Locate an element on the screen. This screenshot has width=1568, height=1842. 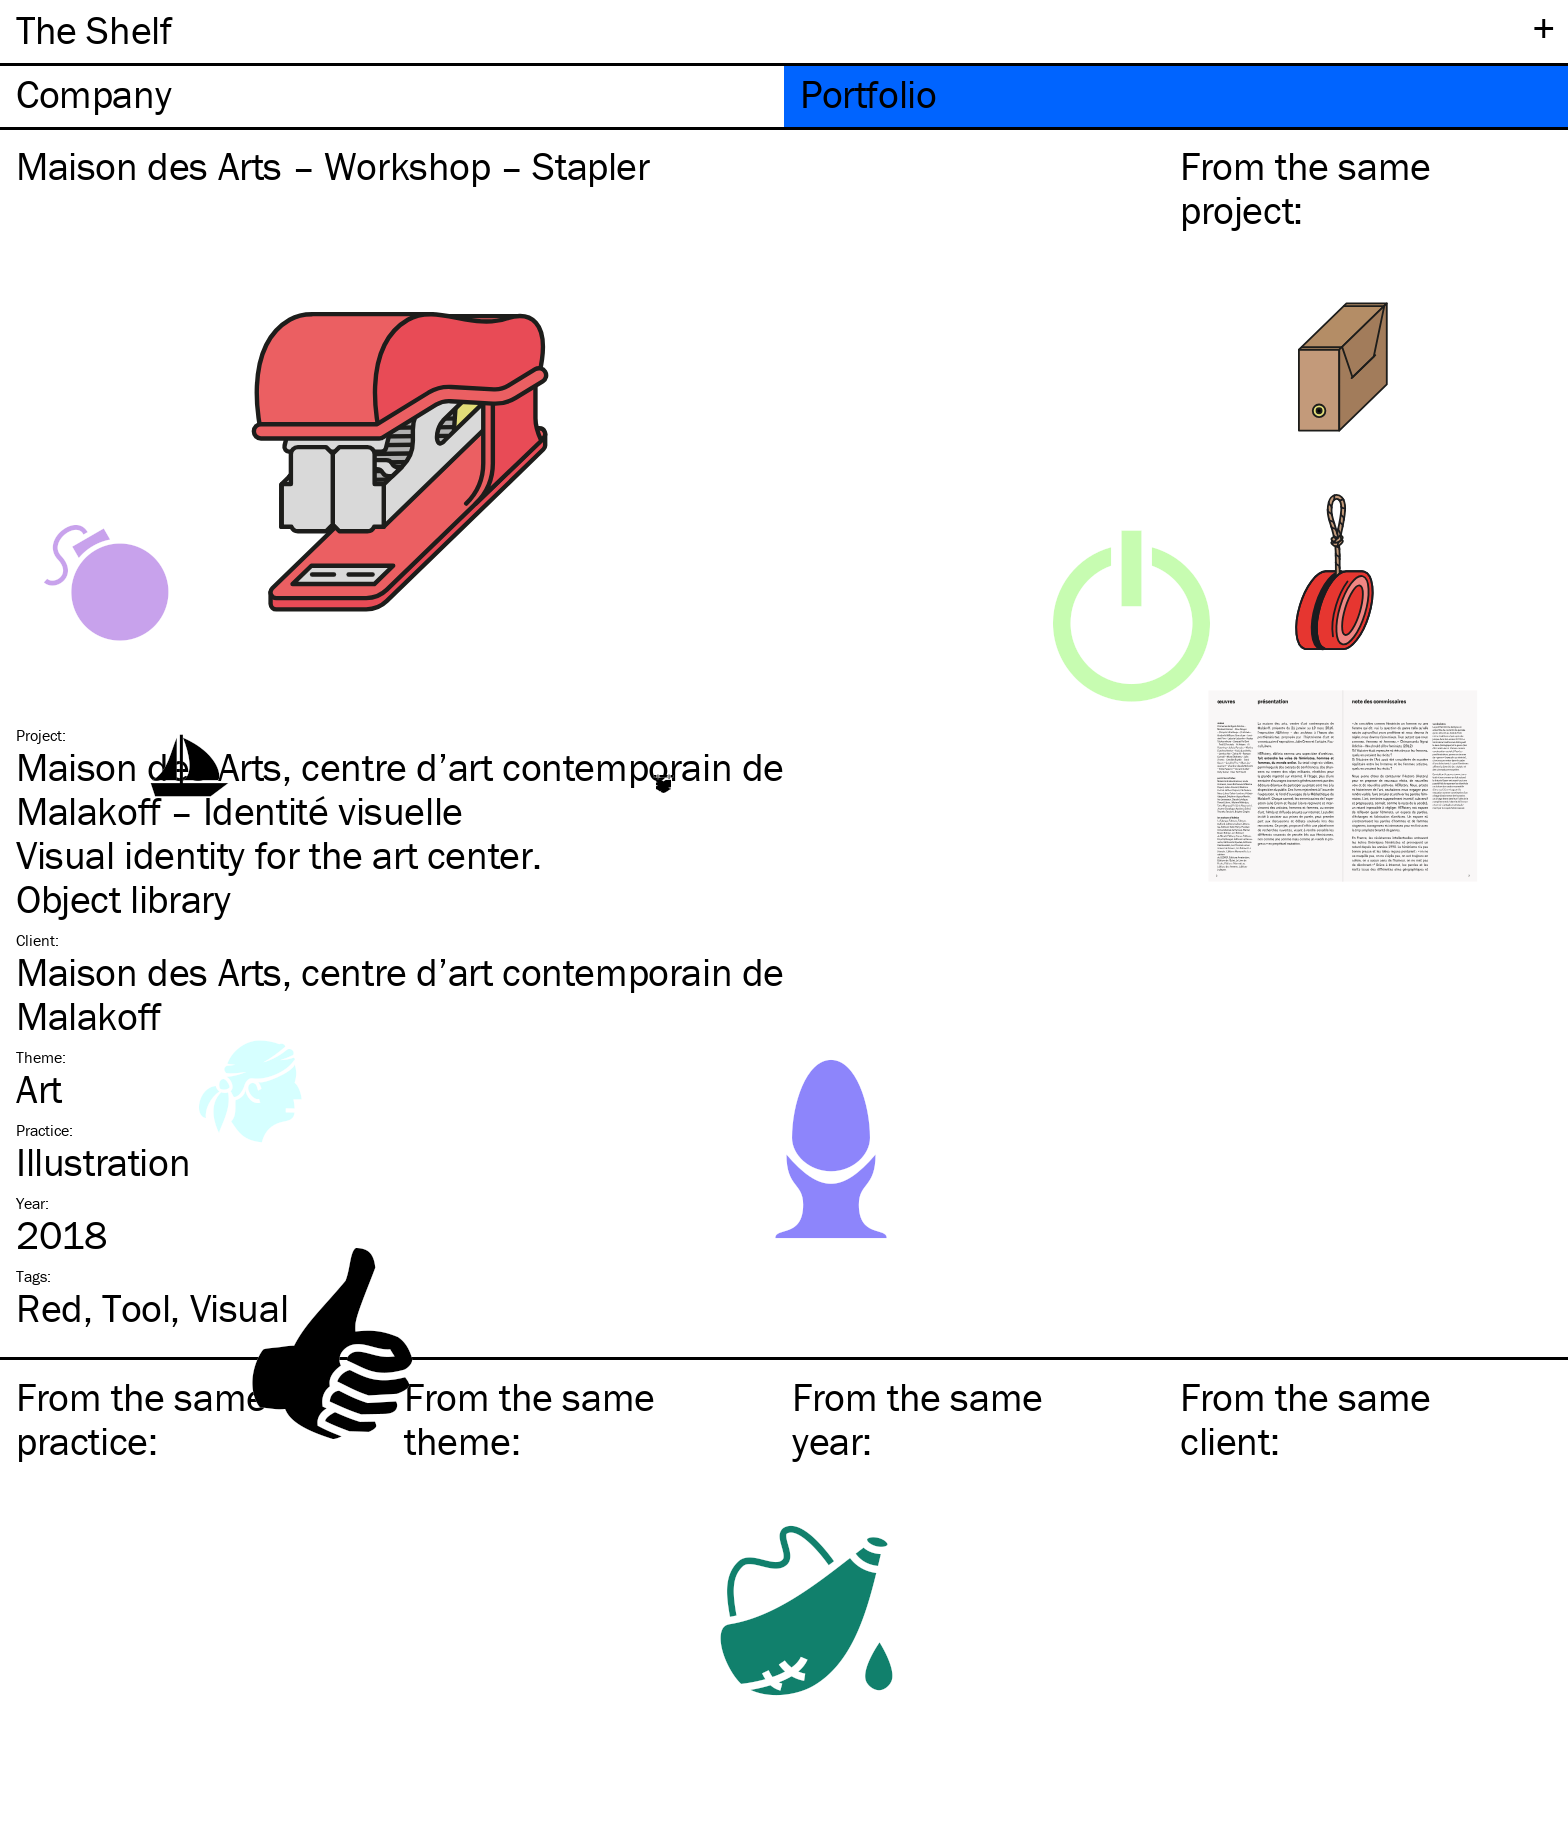
equip or use waterskin item is located at coordinates (806, 1610).